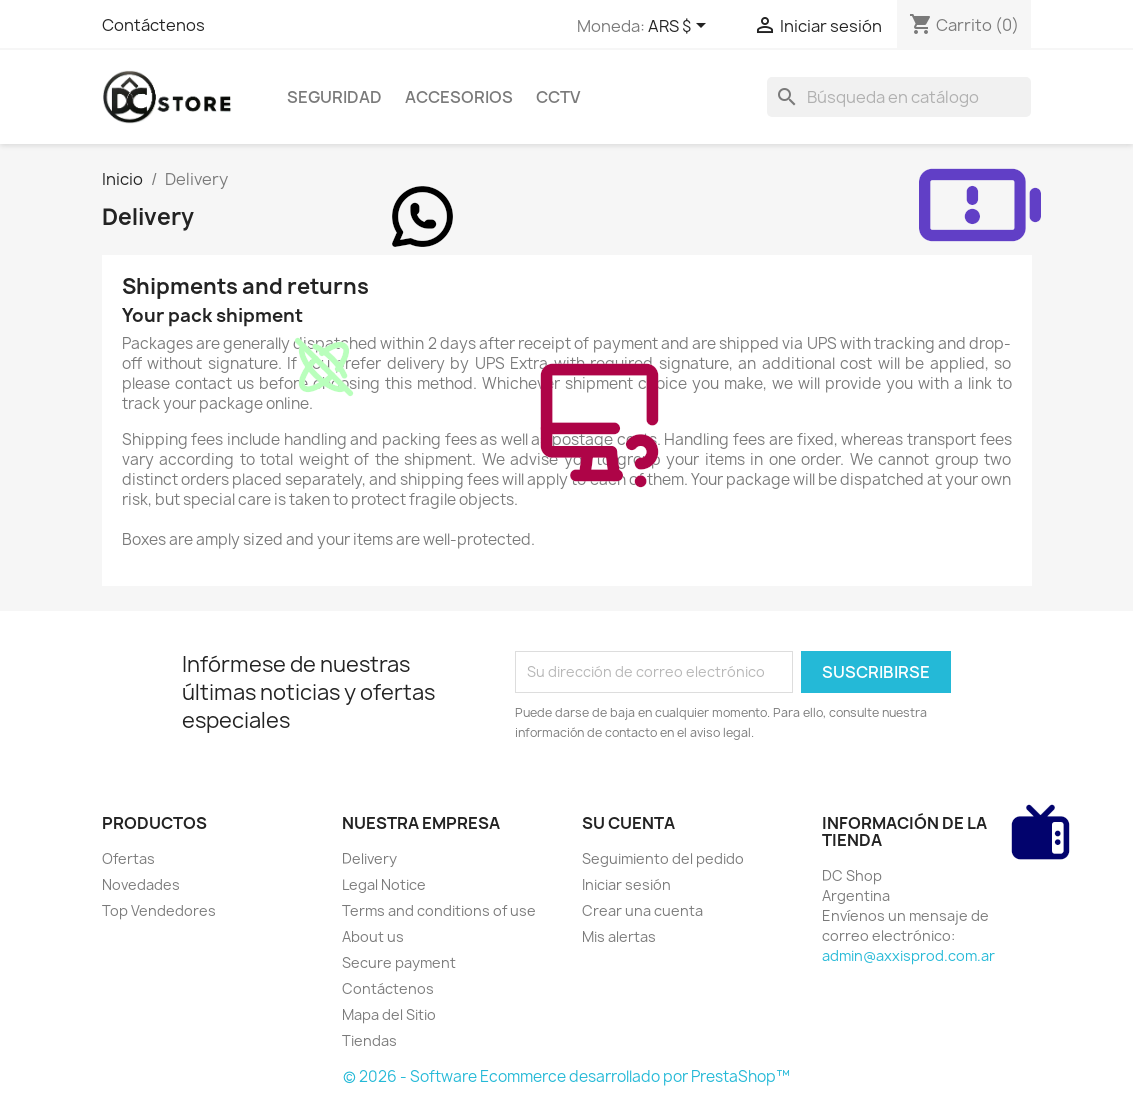 The width and height of the screenshot is (1133, 1103). Describe the element at coordinates (422, 216) in the screenshot. I see `open WhatsApp messaging app` at that location.